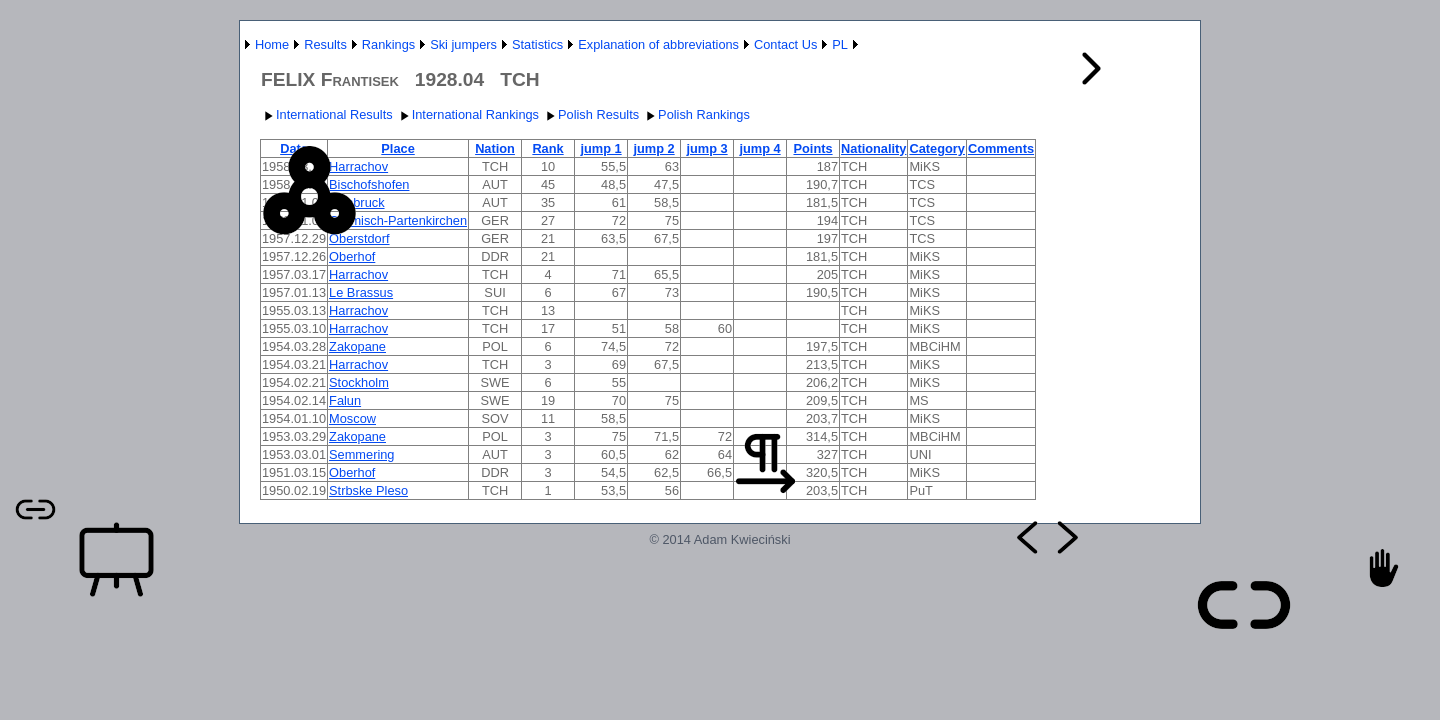 The width and height of the screenshot is (1440, 720). What do you see at coordinates (1244, 605) in the screenshot?
I see `remove or break a link connection` at bounding box center [1244, 605].